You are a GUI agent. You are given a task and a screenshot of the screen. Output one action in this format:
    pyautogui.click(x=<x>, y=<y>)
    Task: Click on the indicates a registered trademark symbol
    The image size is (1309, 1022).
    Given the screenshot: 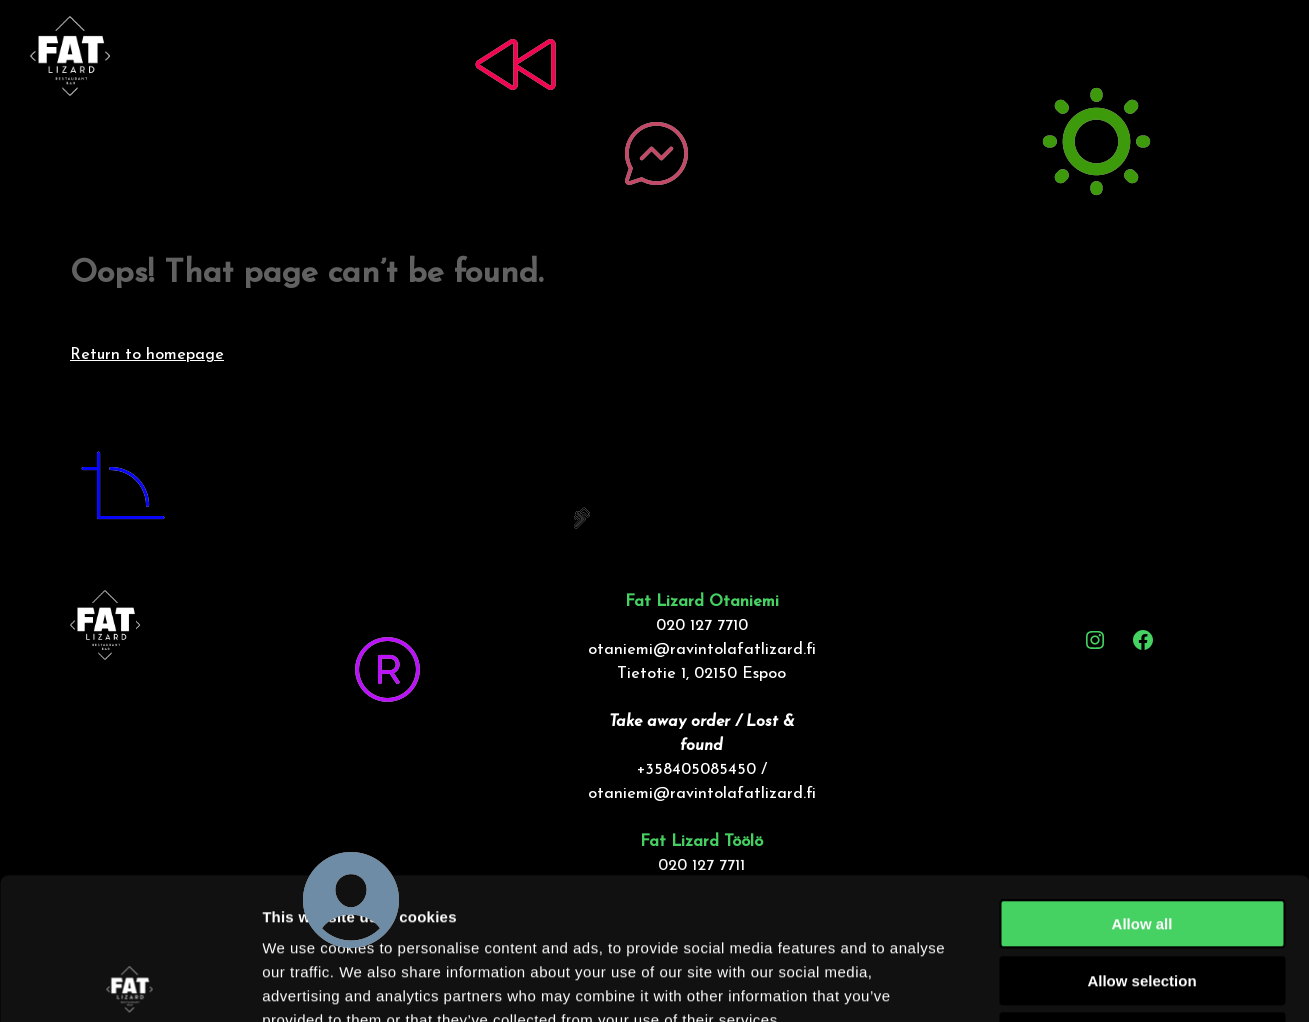 What is the action you would take?
    pyautogui.click(x=387, y=669)
    